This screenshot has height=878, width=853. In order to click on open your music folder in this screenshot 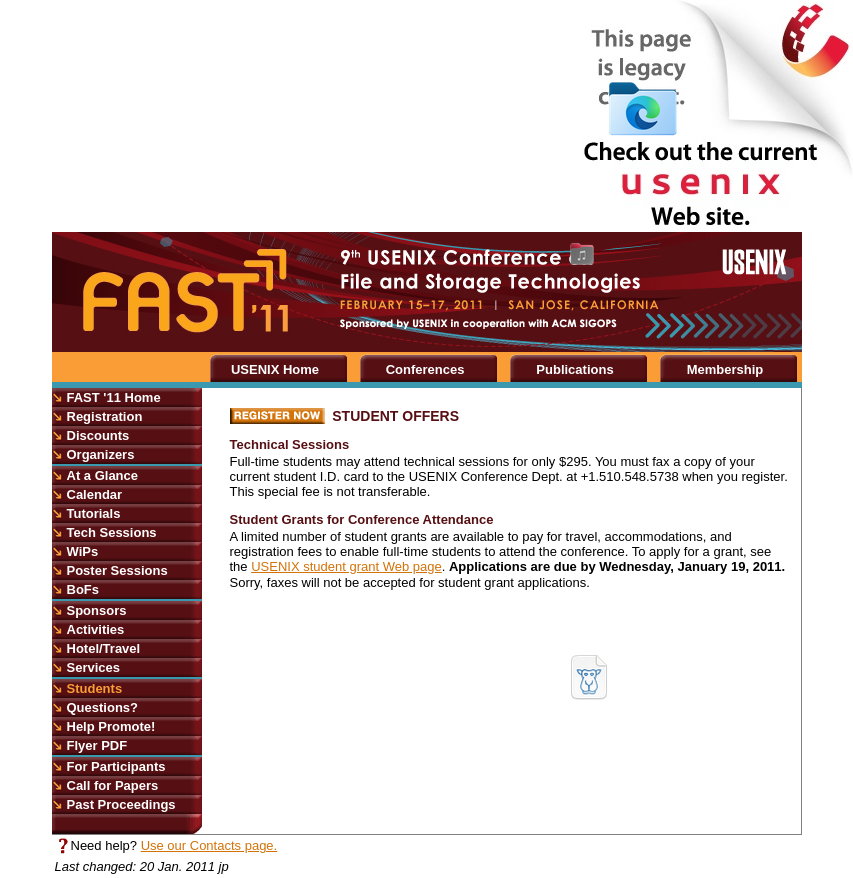, I will do `click(582, 254)`.